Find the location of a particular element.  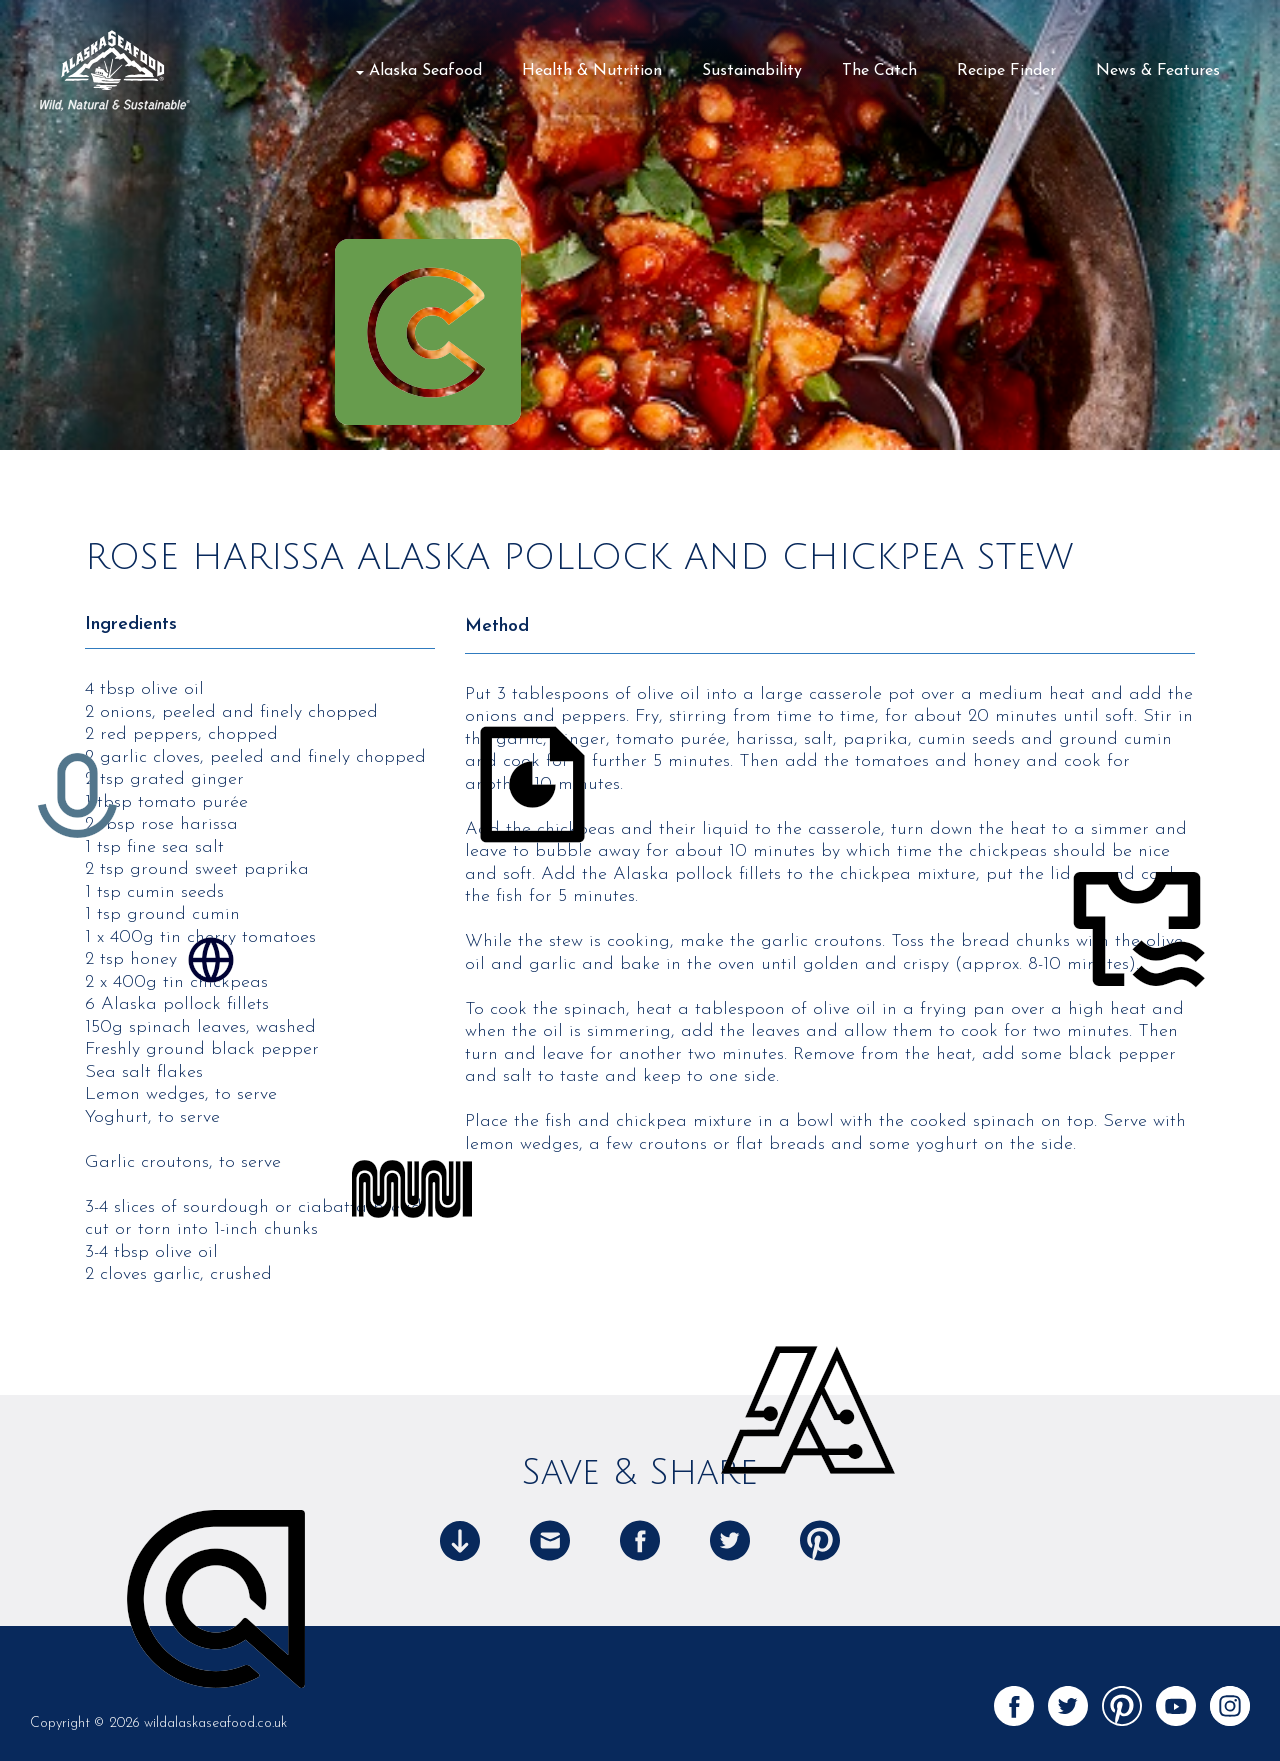

search powered by Algolia is located at coordinates (216, 1599).